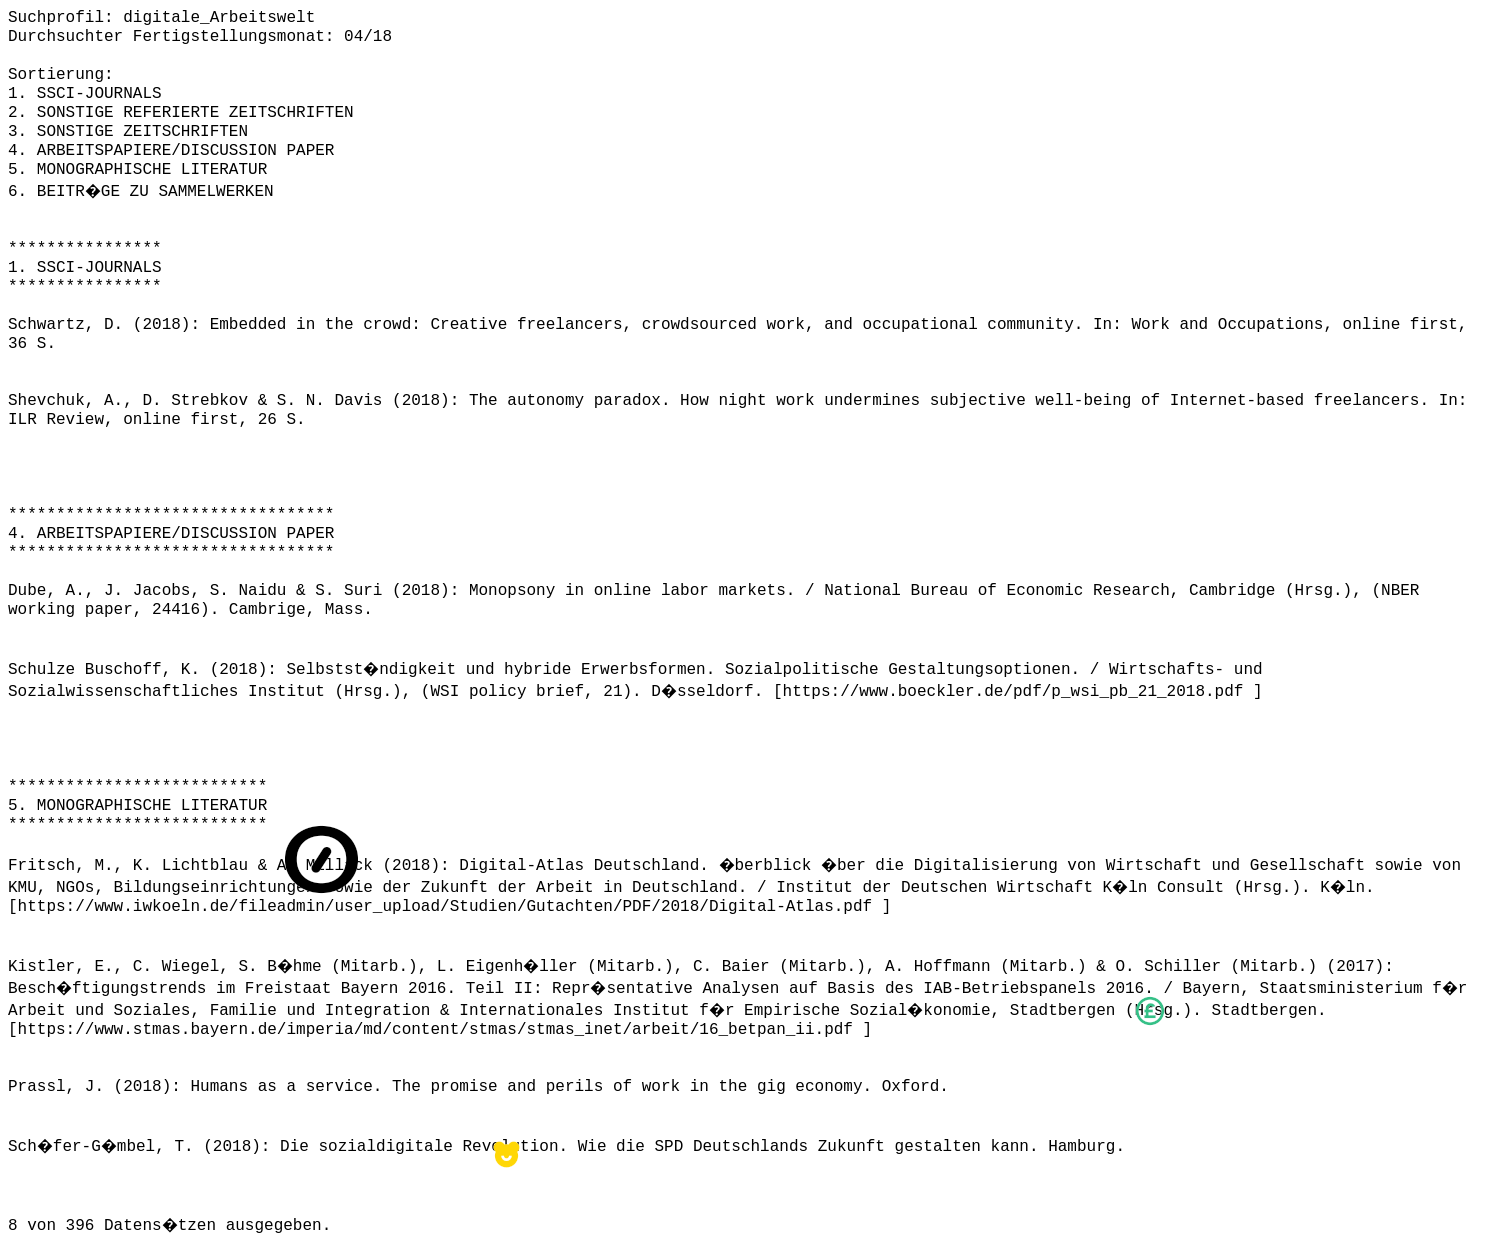 Image resolution: width=1485 pixels, height=1243 pixels. Describe the element at coordinates (1150, 1011) in the screenshot. I see `view balance in british pounds` at that location.